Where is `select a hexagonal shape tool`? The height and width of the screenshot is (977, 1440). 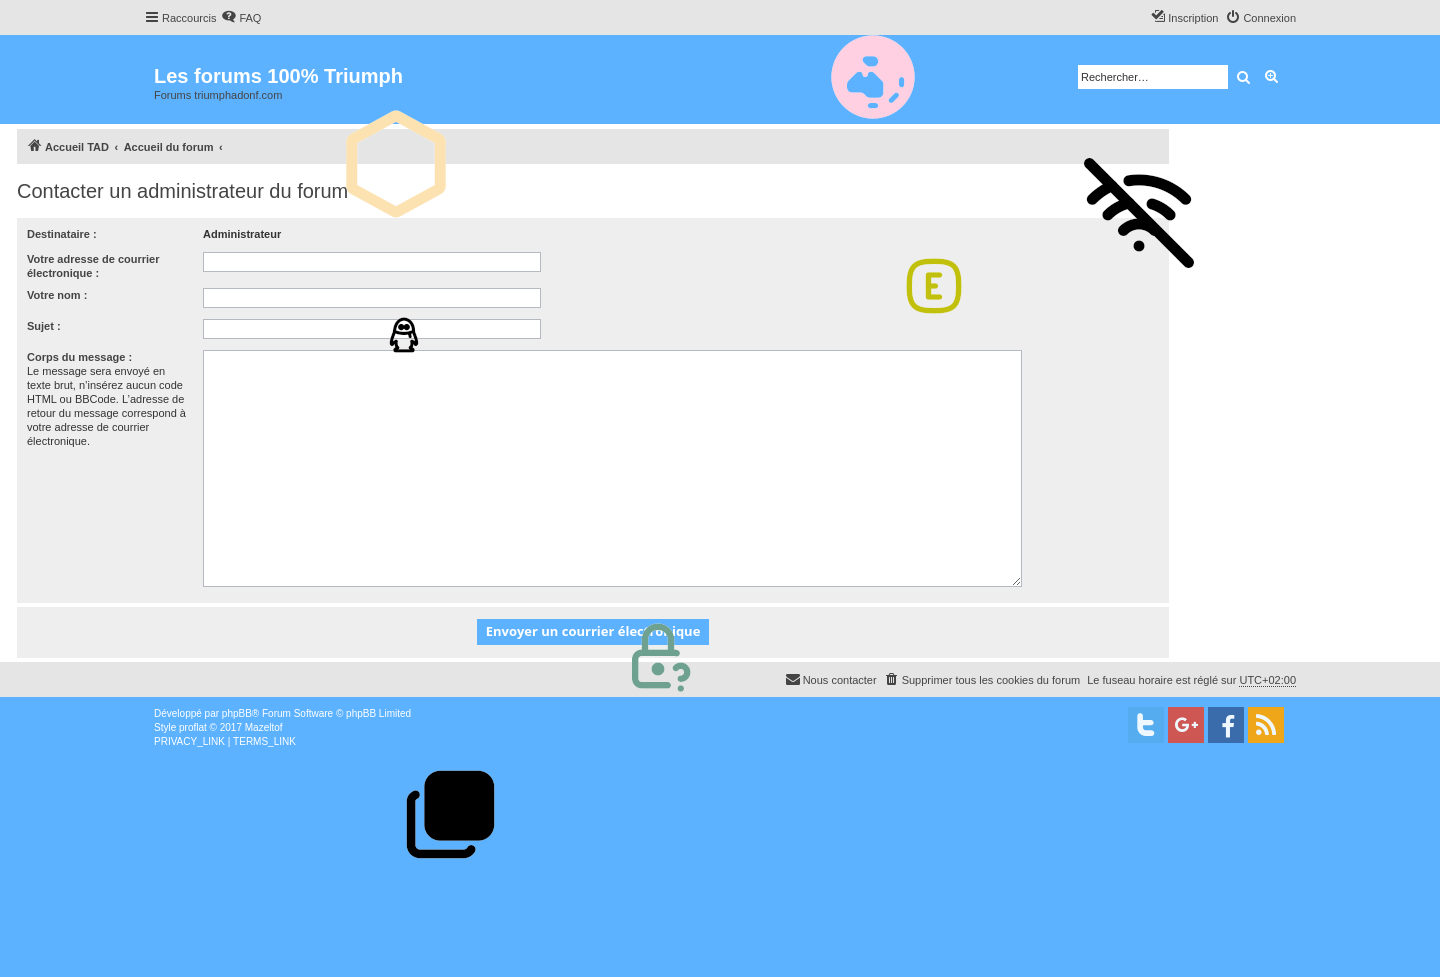
select a hexagonal shape tool is located at coordinates (396, 164).